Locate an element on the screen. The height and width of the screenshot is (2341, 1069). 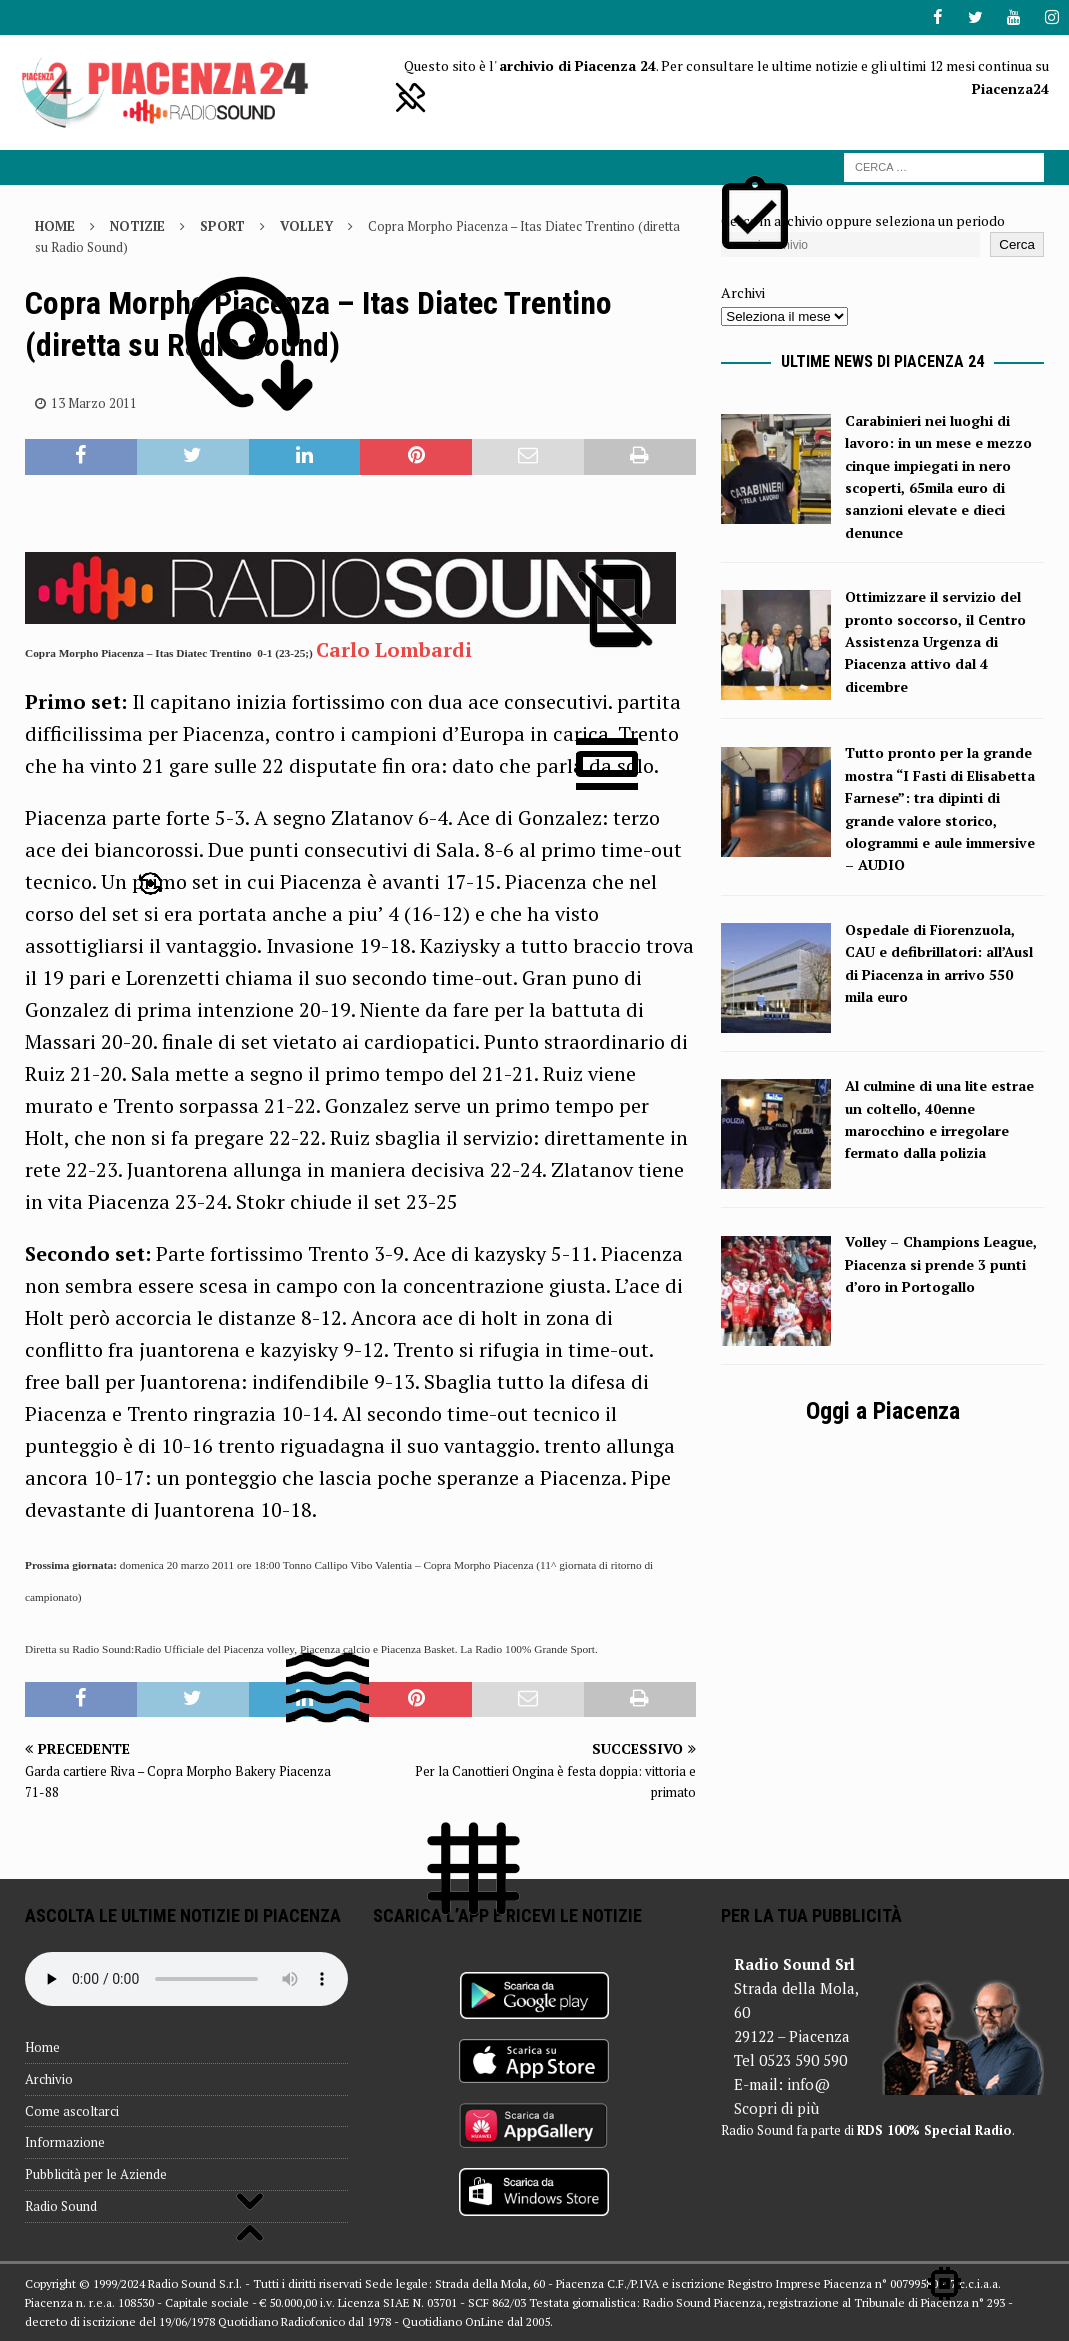
view device memory or storage info is located at coordinates (944, 2283).